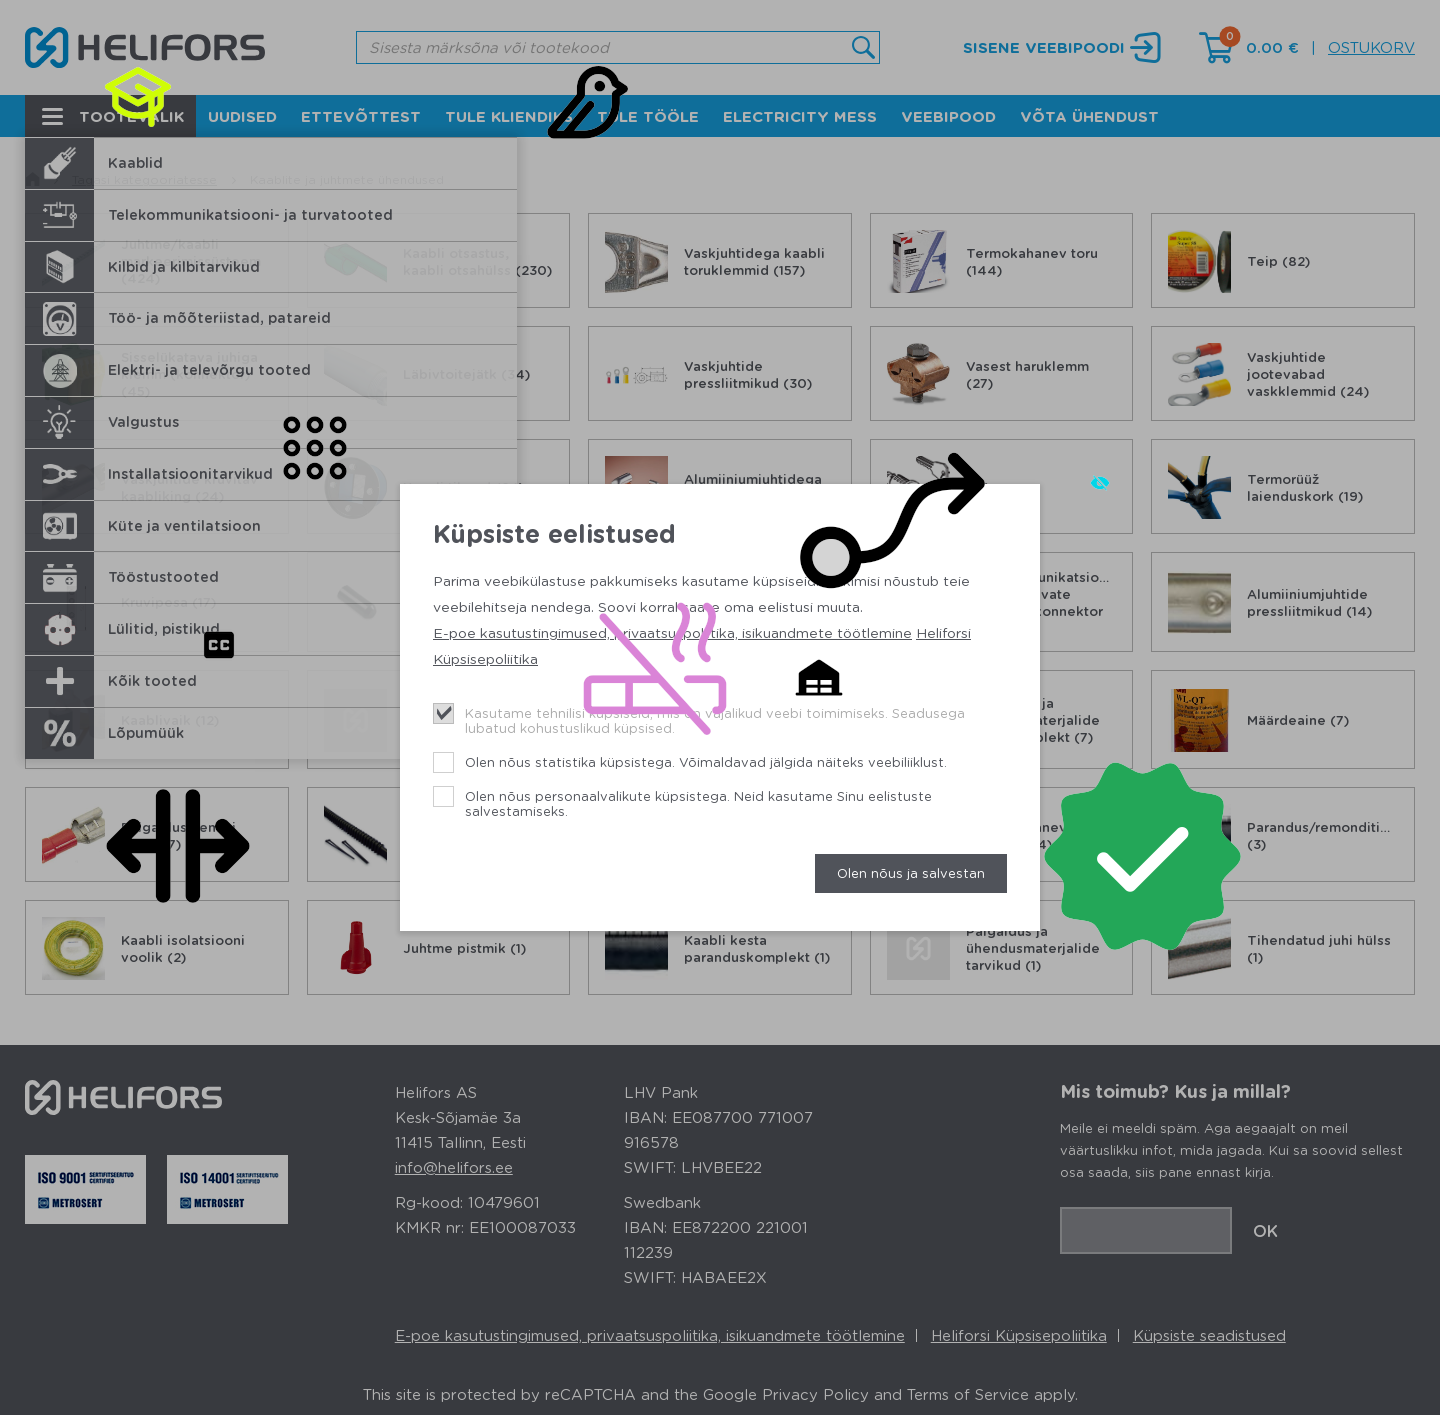 Image resolution: width=1440 pixels, height=1415 pixels. I want to click on access twitter or social media sharing, so click(589, 105).